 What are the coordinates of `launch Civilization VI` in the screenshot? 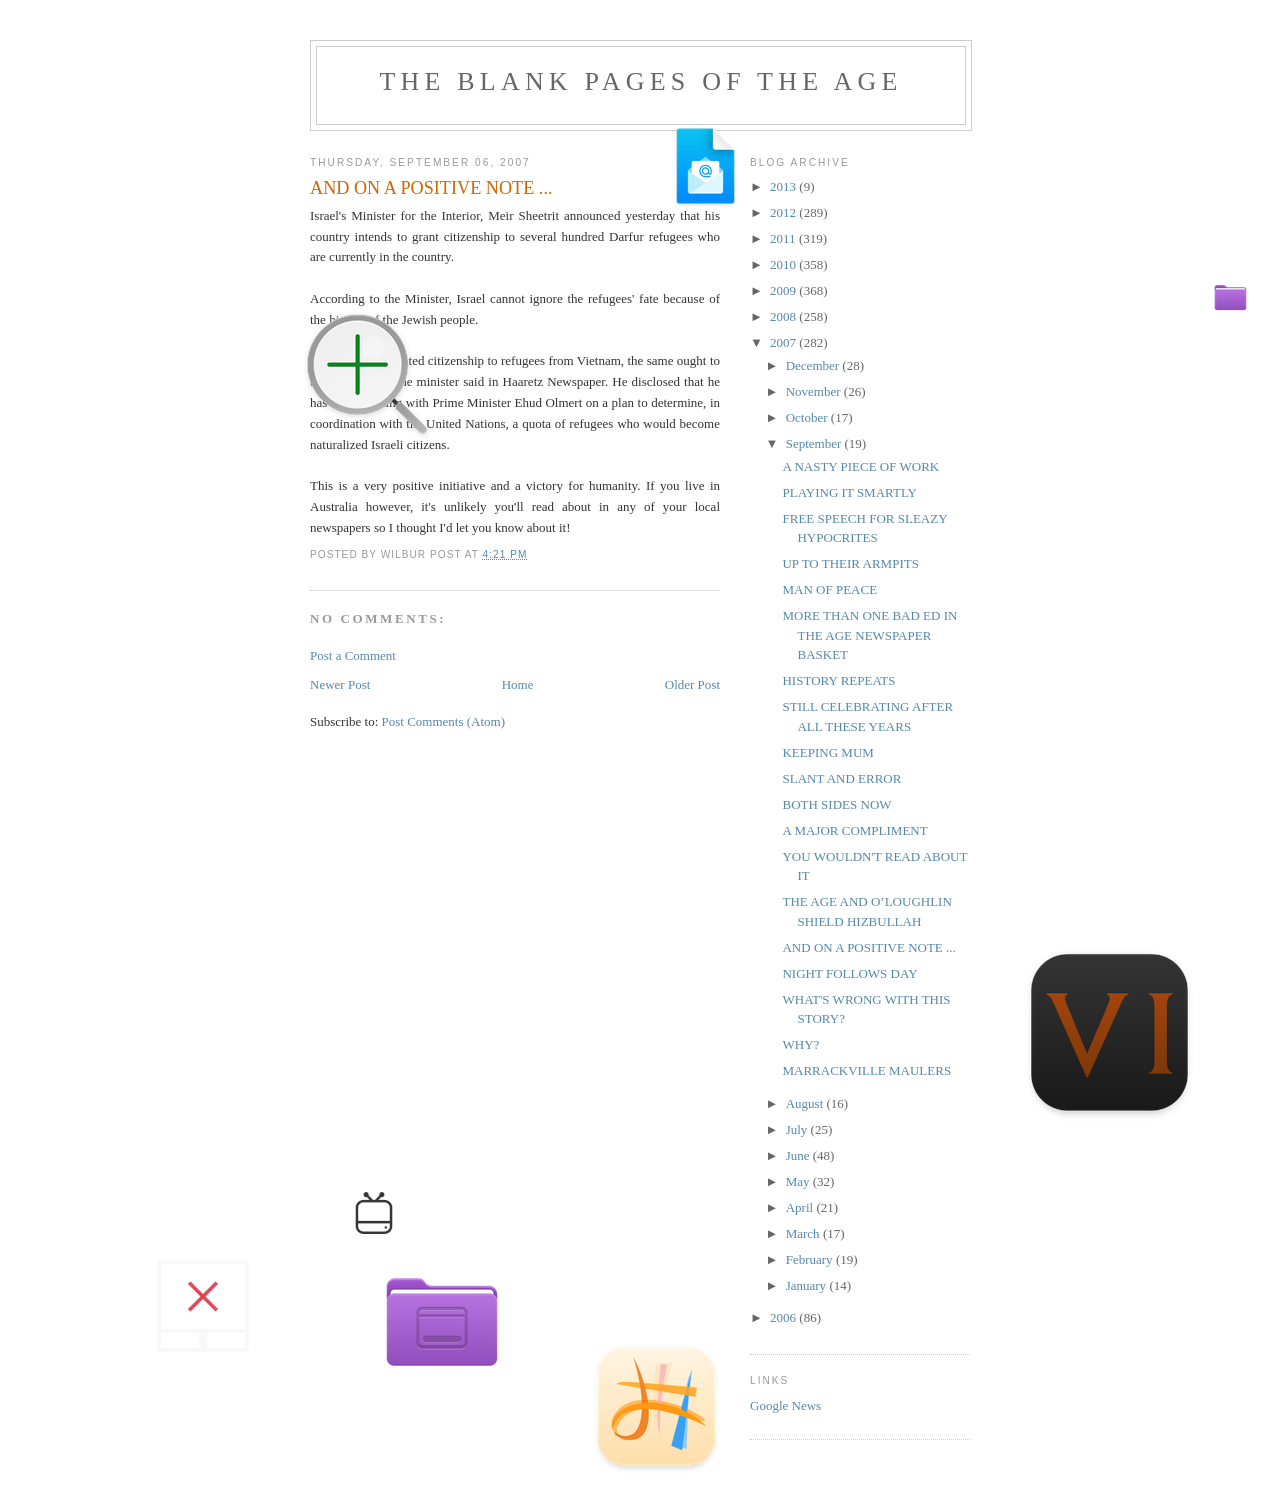 It's located at (1109, 1032).